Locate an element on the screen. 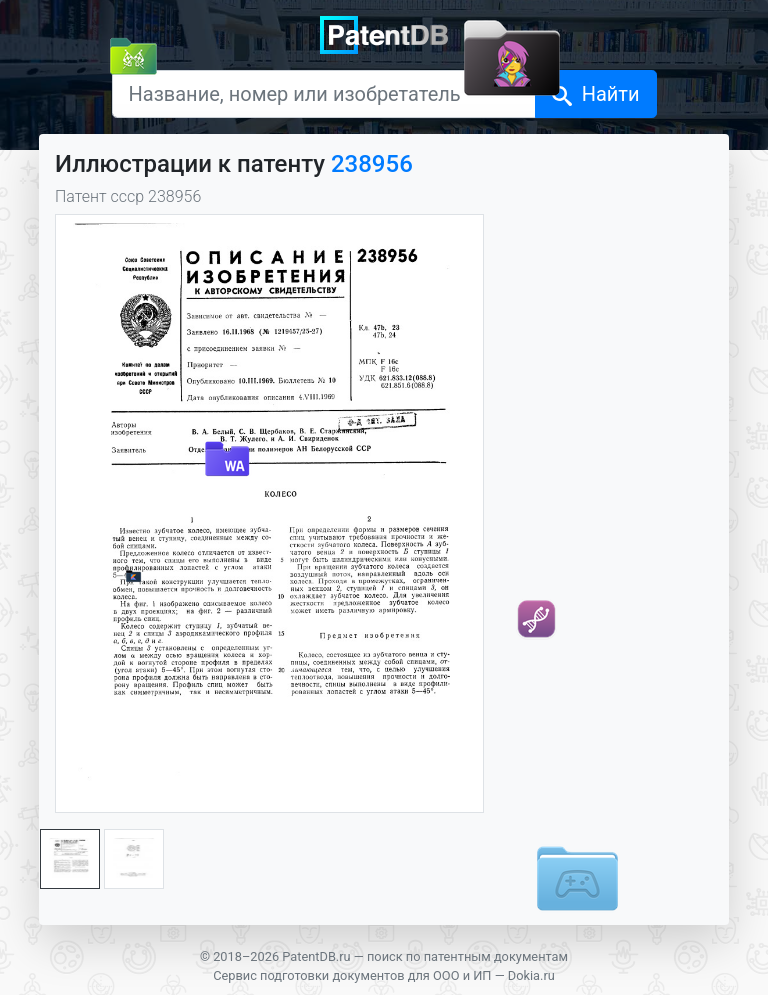 This screenshot has height=995, width=768. folder containing webassembly project files is located at coordinates (227, 460).